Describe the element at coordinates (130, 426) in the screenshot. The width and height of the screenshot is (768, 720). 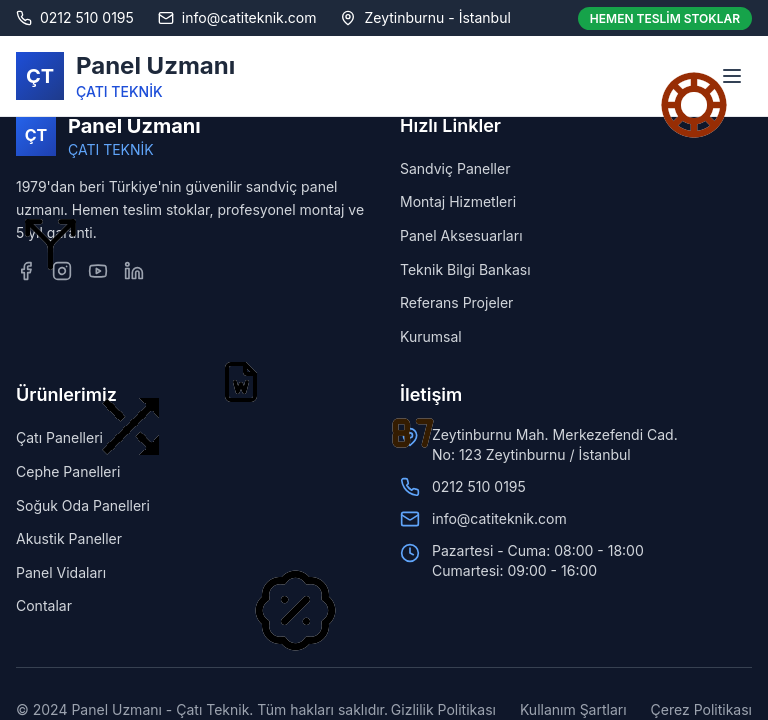
I see `shuffle playlist or queue order` at that location.